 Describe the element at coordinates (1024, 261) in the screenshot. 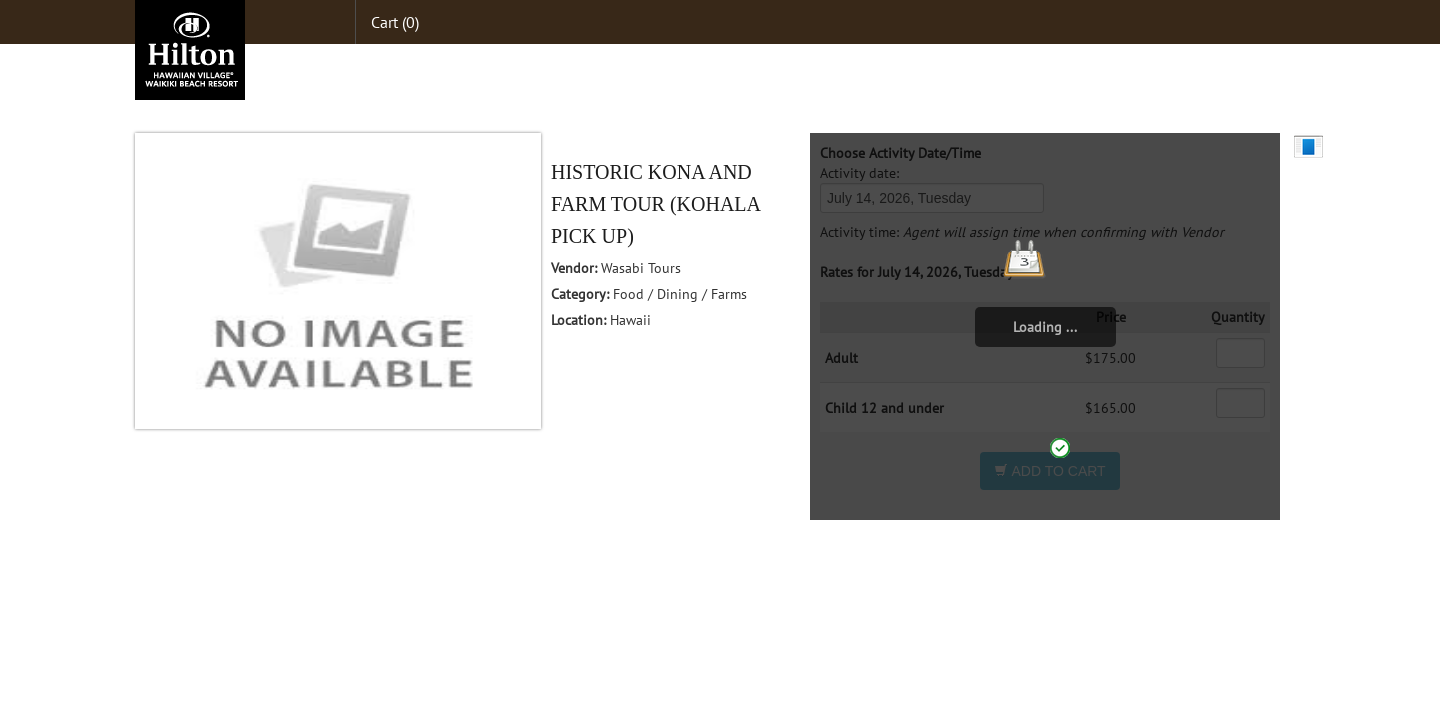

I see `open calendar application` at that location.